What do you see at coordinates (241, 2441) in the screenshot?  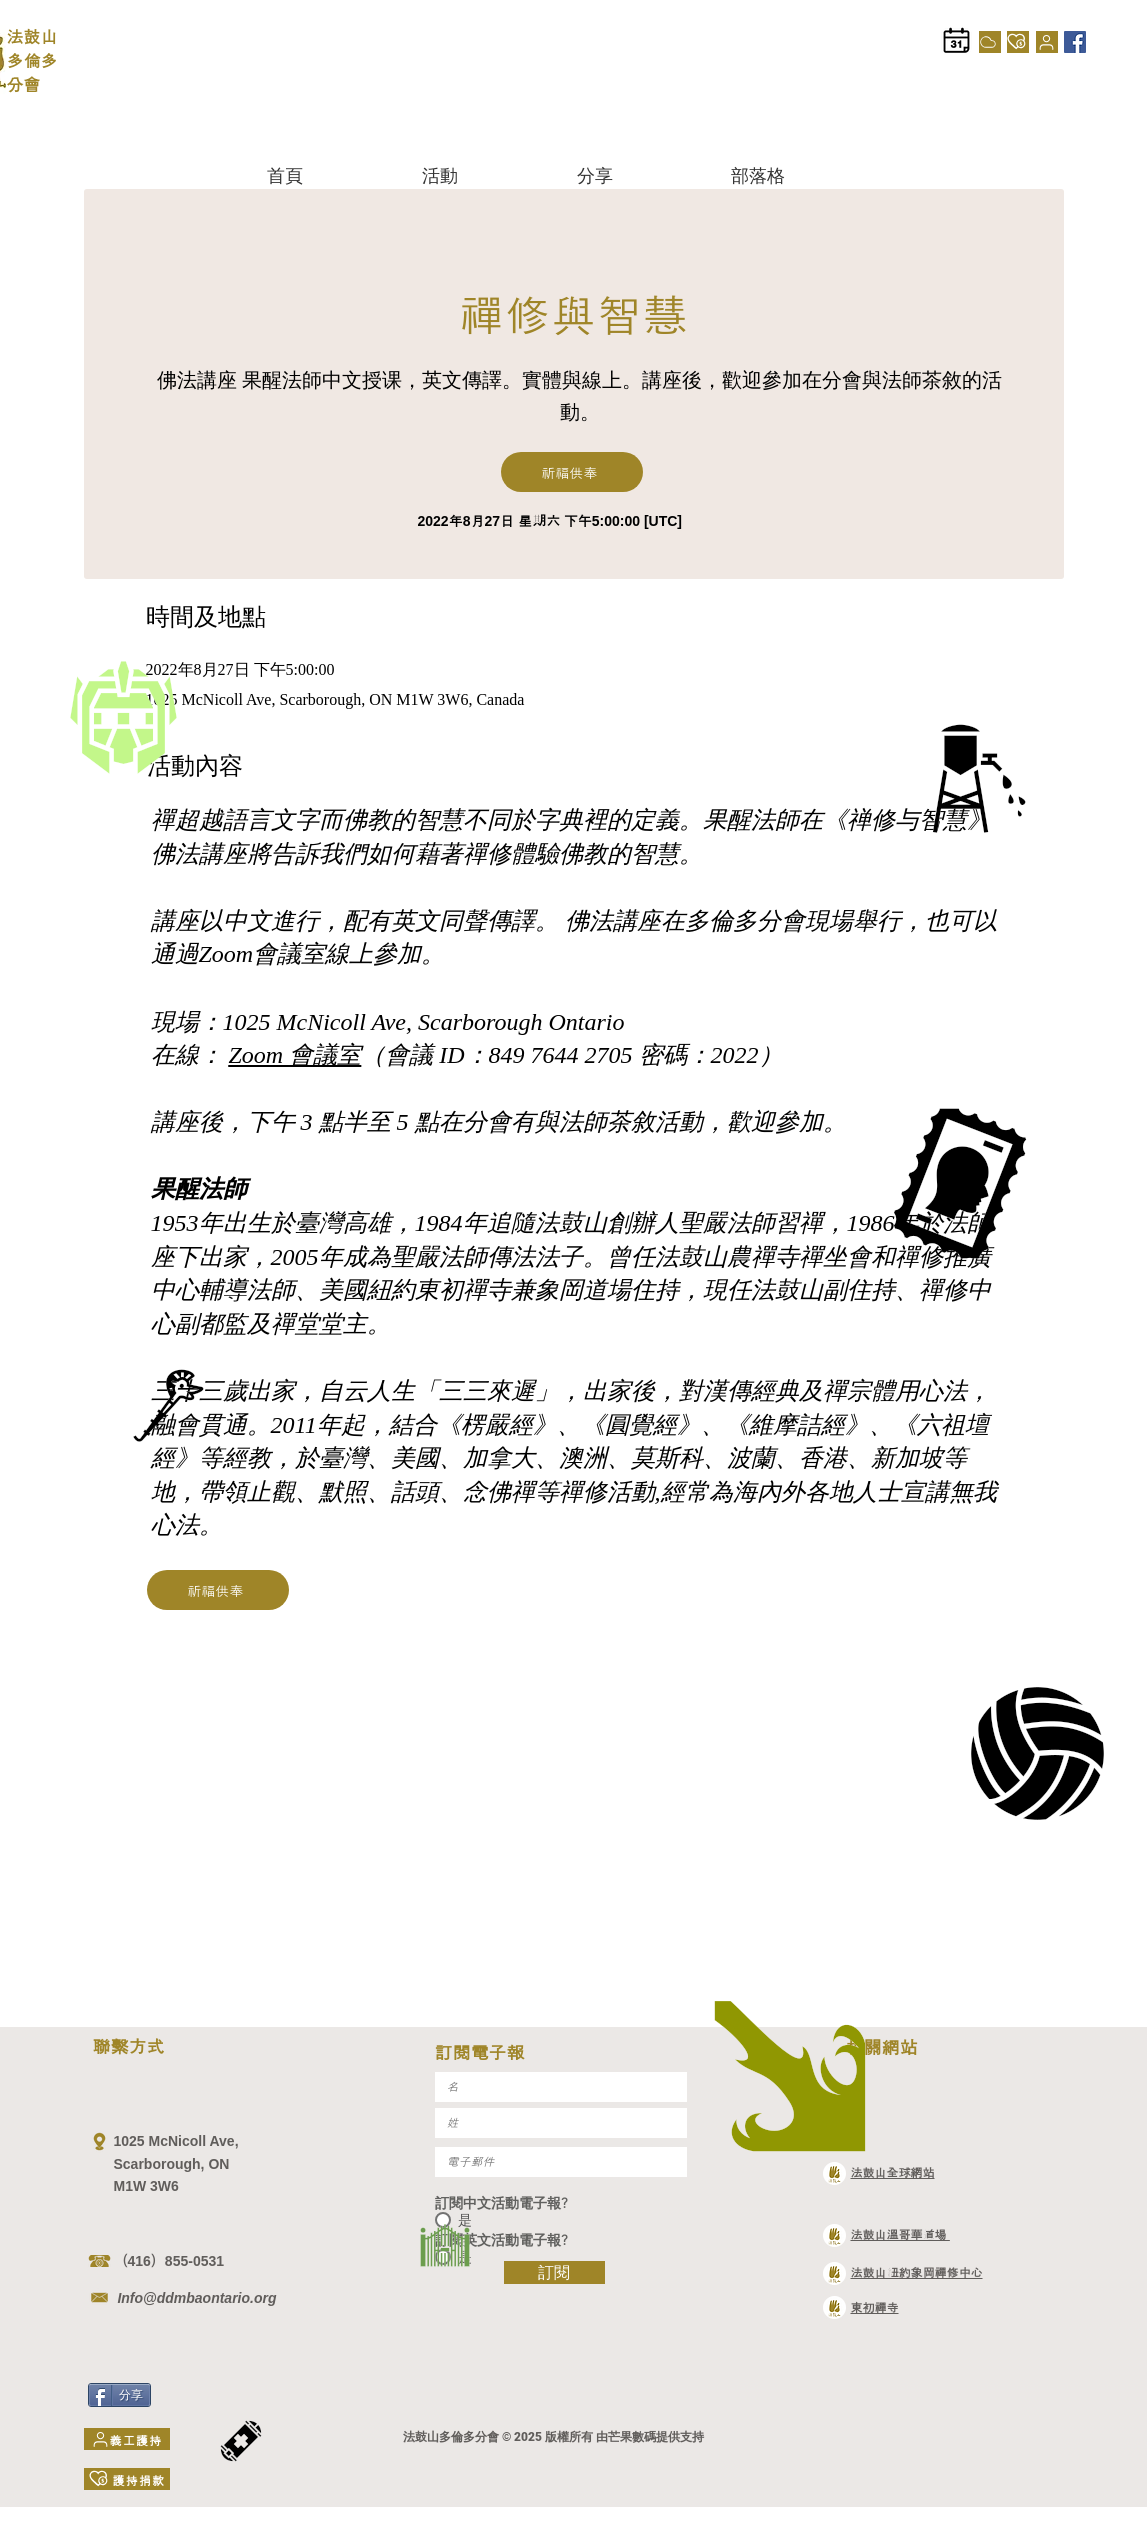 I see `use a health potion or healing item` at bounding box center [241, 2441].